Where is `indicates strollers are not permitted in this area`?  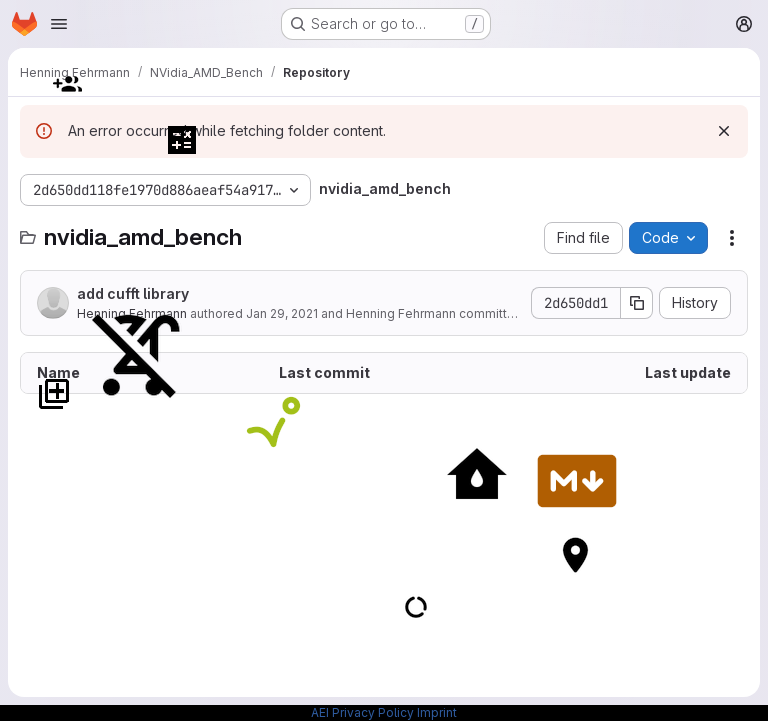 indicates strollers are not permitted in this area is located at coordinates (137, 353).